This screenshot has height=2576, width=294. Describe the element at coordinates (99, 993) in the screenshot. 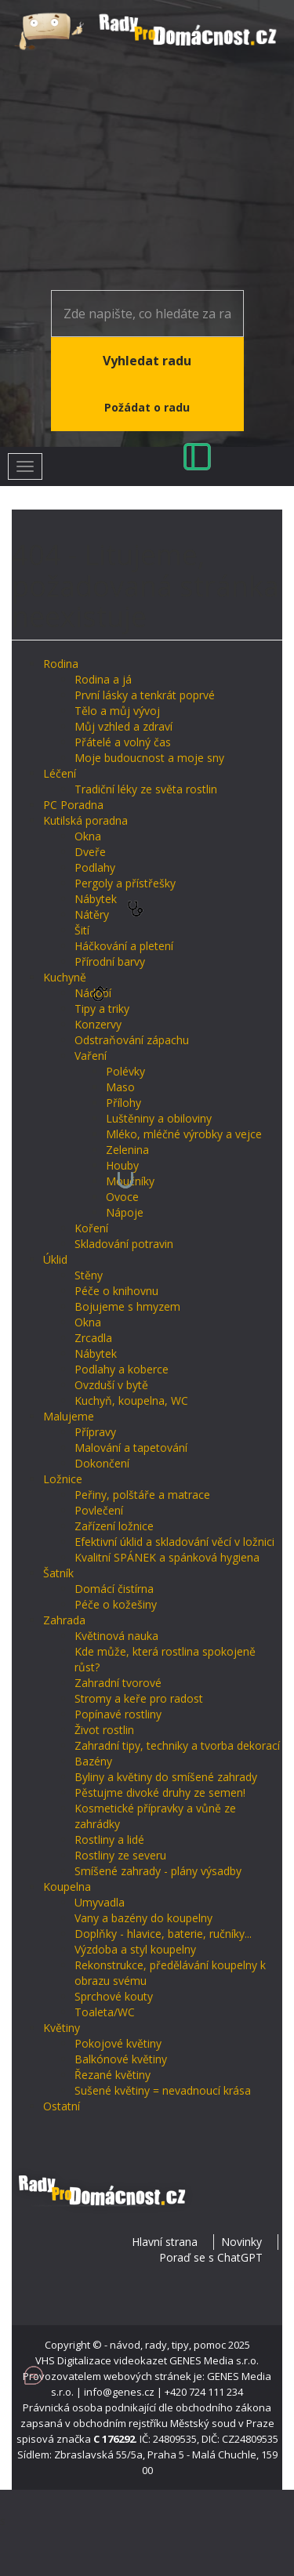

I see `indicates dangerous or destructive action` at that location.